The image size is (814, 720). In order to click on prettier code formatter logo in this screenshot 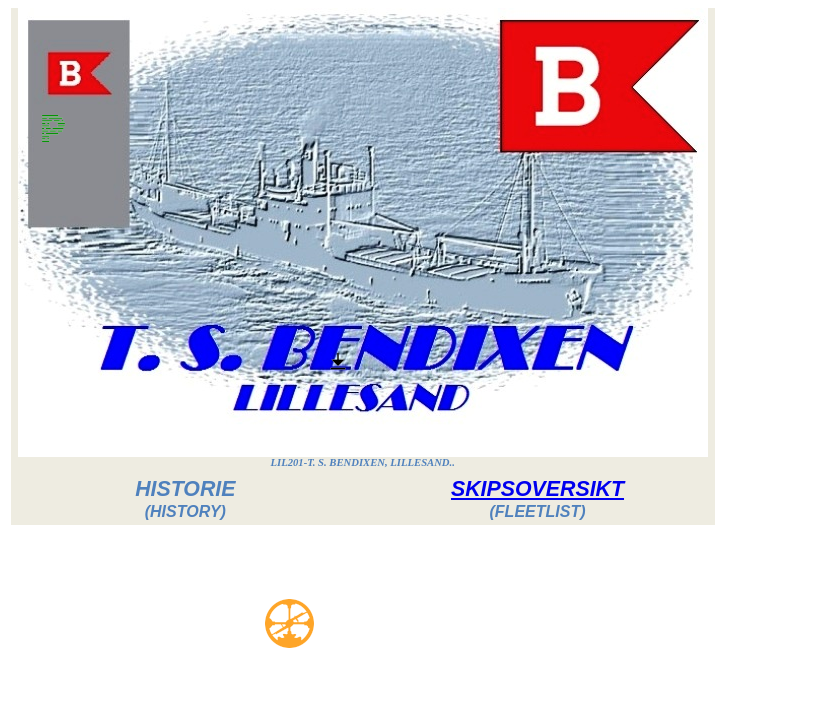, I will do `click(53, 128)`.